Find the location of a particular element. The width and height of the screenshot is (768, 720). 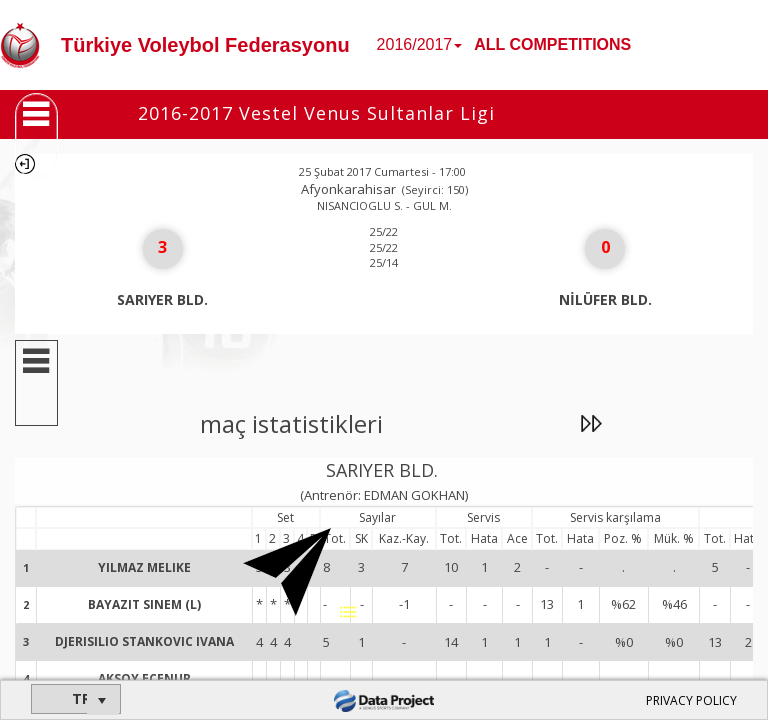

view items in a list format is located at coordinates (348, 612).